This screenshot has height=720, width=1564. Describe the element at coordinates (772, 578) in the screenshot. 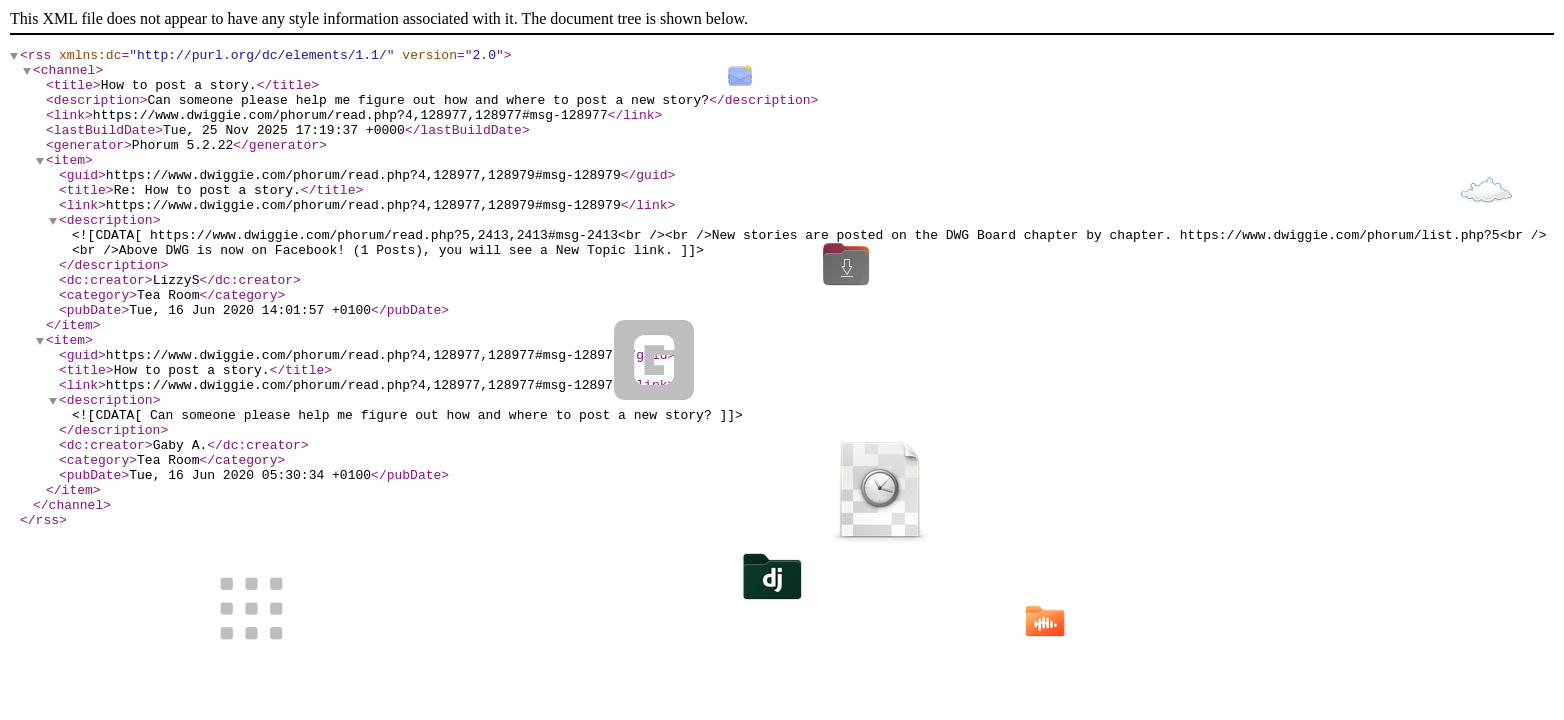

I see `folder containing django project files` at that location.